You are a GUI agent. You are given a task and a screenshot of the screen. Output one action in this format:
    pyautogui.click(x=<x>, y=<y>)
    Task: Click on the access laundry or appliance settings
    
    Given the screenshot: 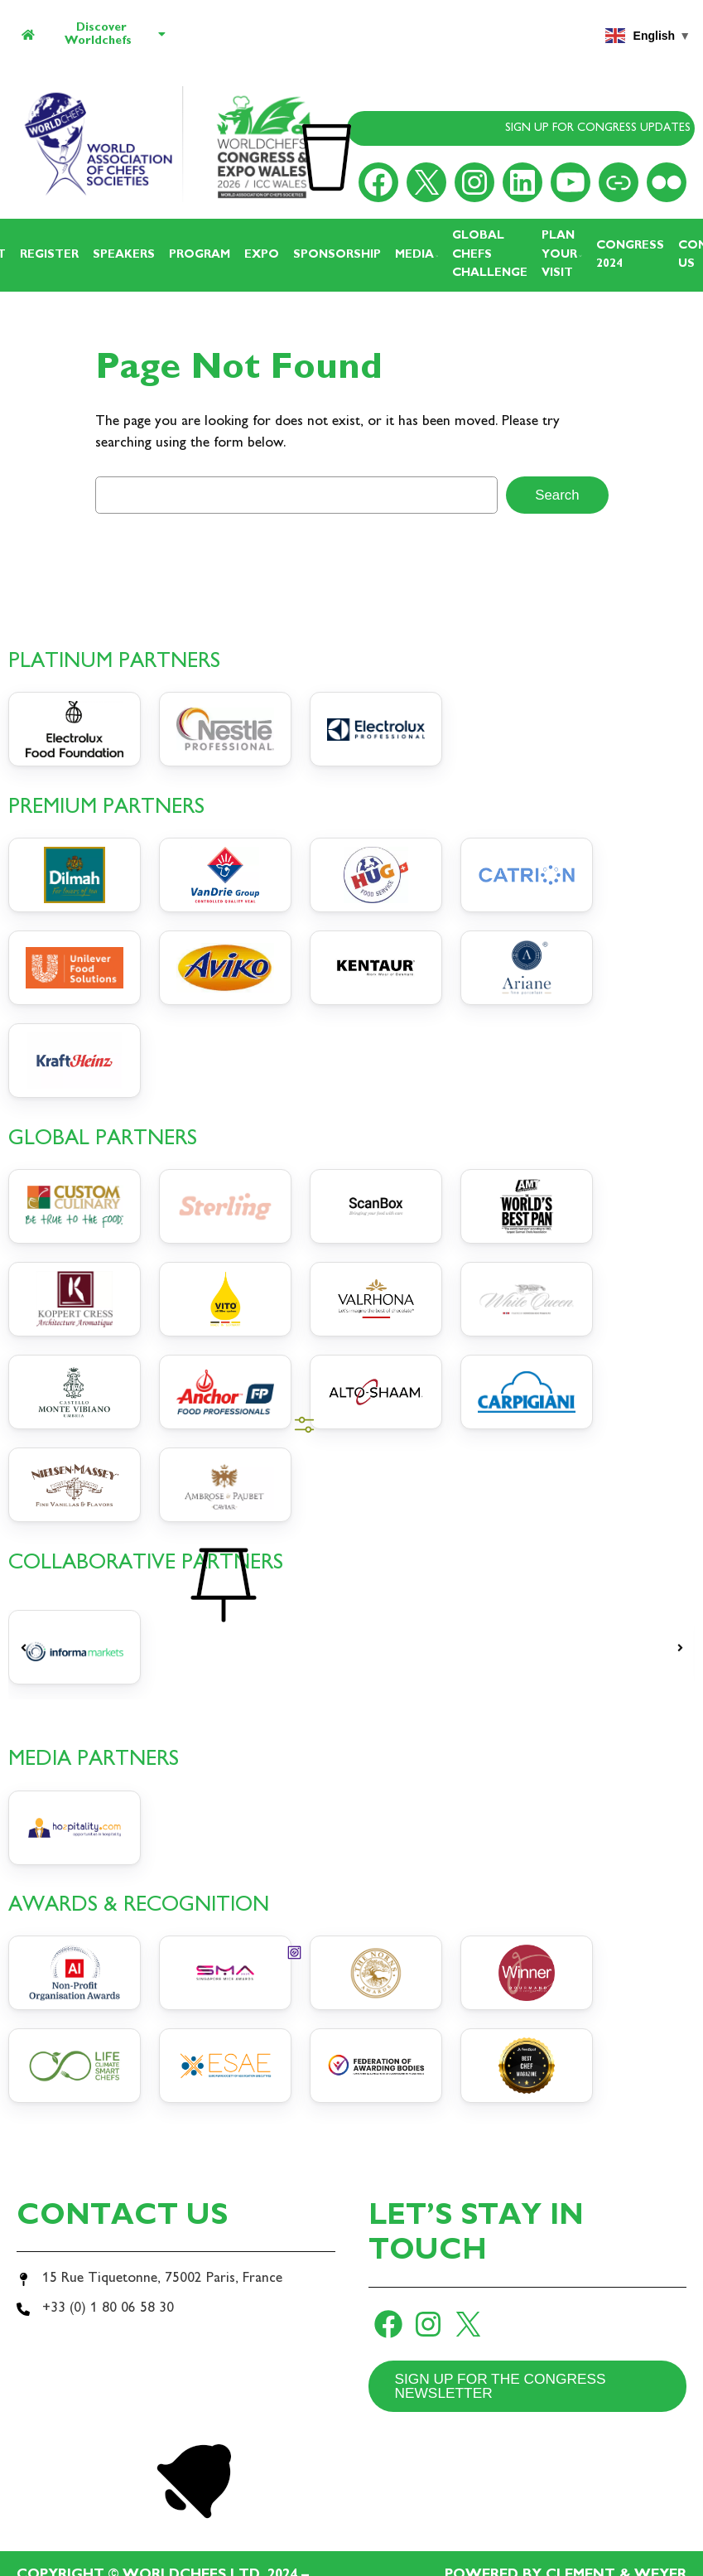 What is the action you would take?
    pyautogui.click(x=294, y=1952)
    